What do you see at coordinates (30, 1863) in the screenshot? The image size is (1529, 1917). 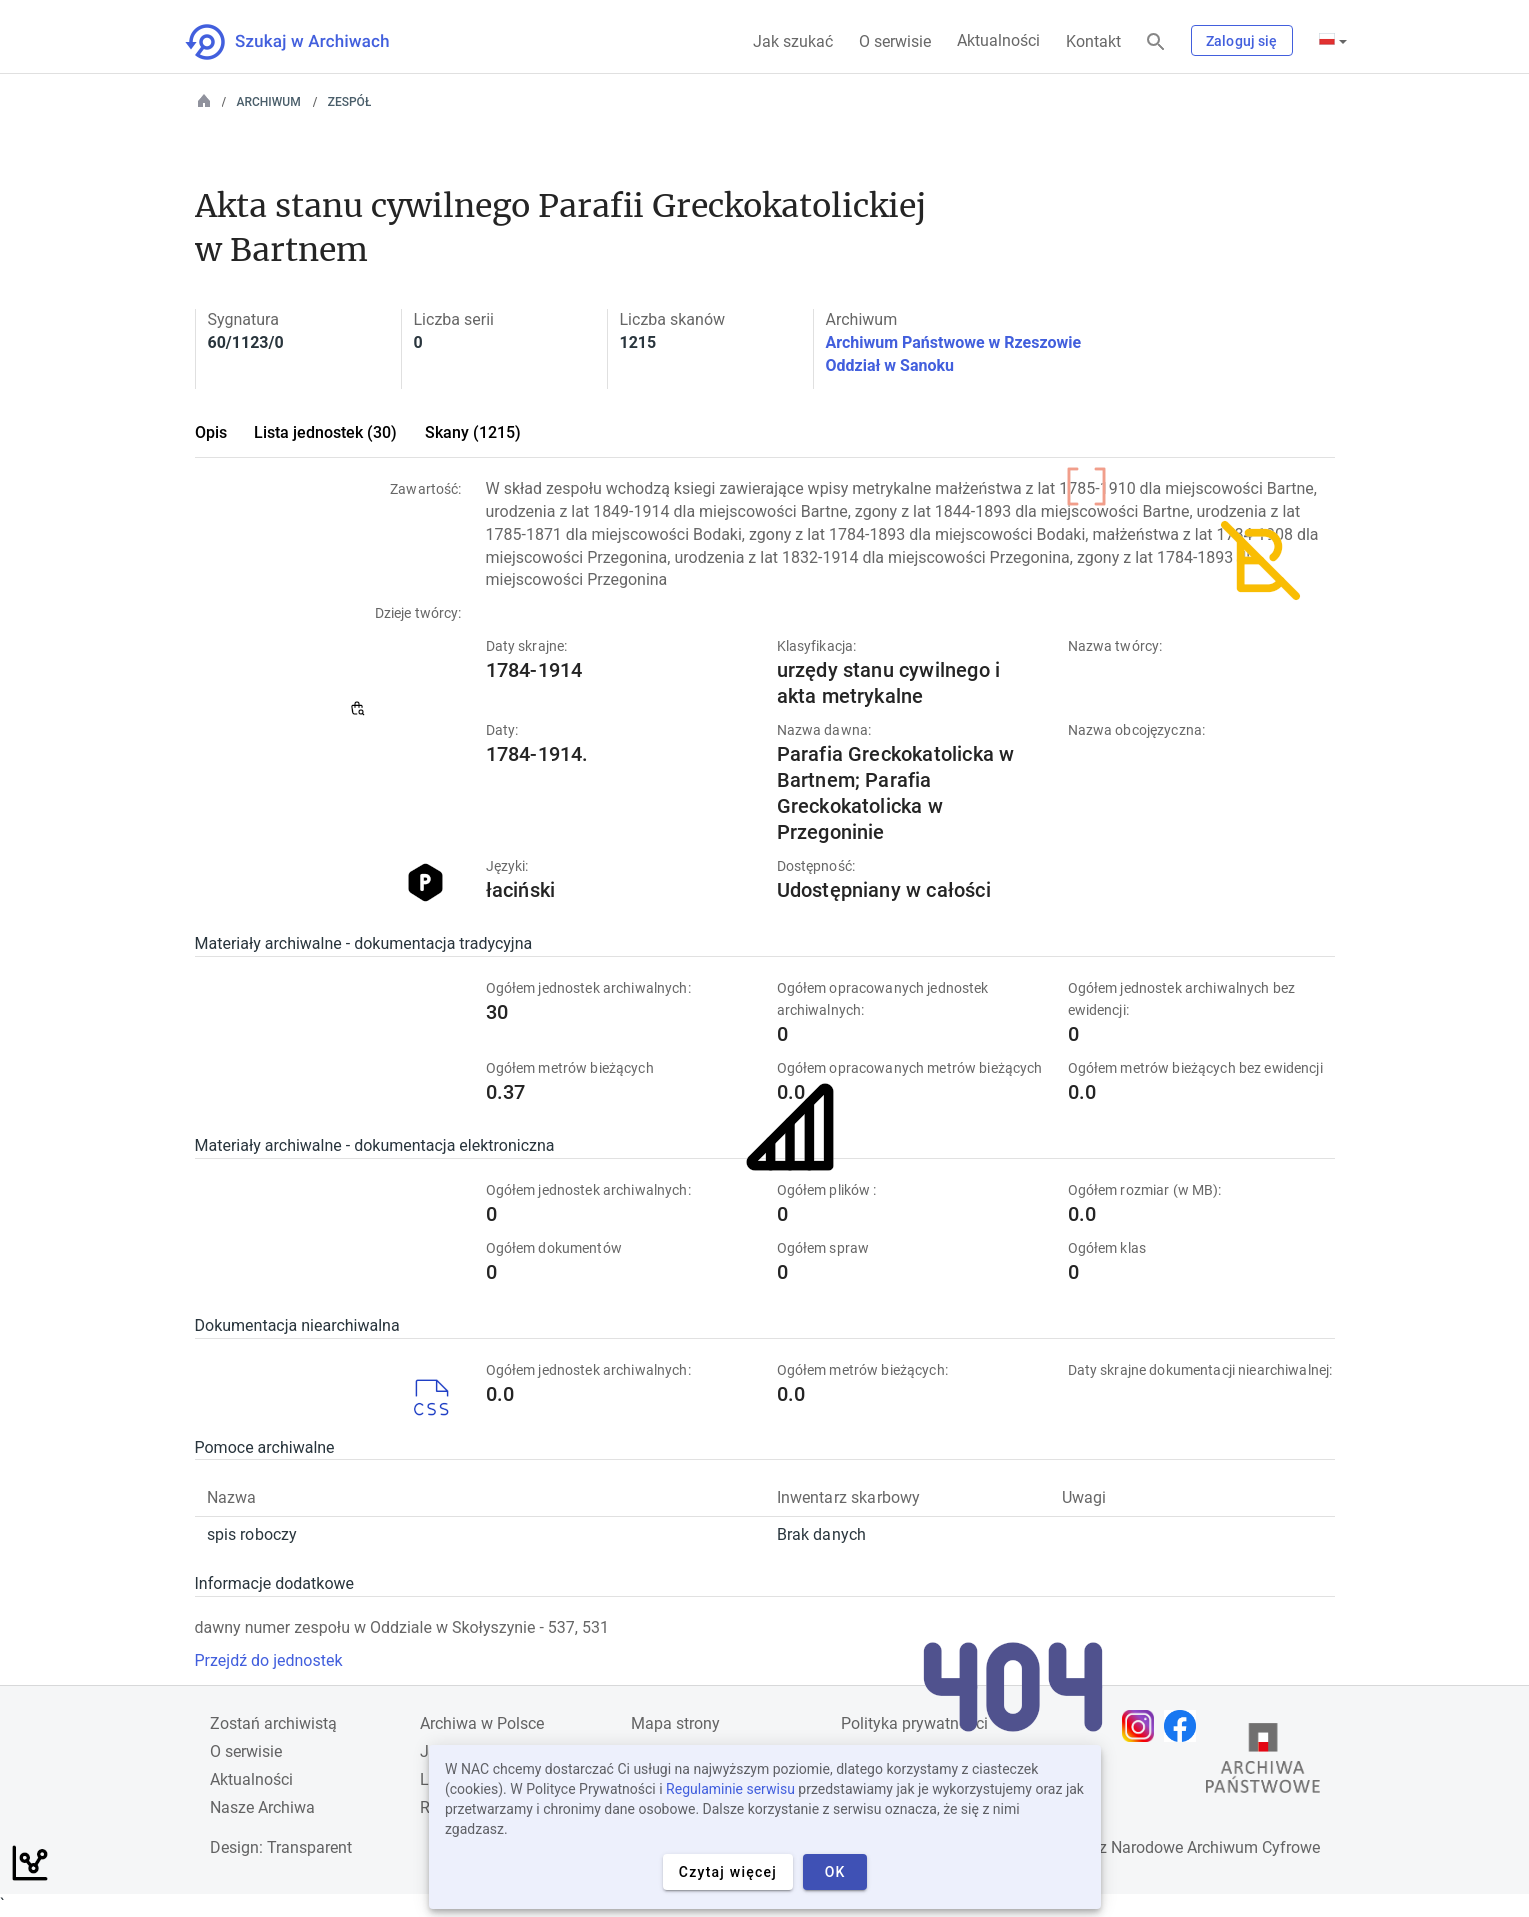 I see `view scatter plot or data visualization` at bounding box center [30, 1863].